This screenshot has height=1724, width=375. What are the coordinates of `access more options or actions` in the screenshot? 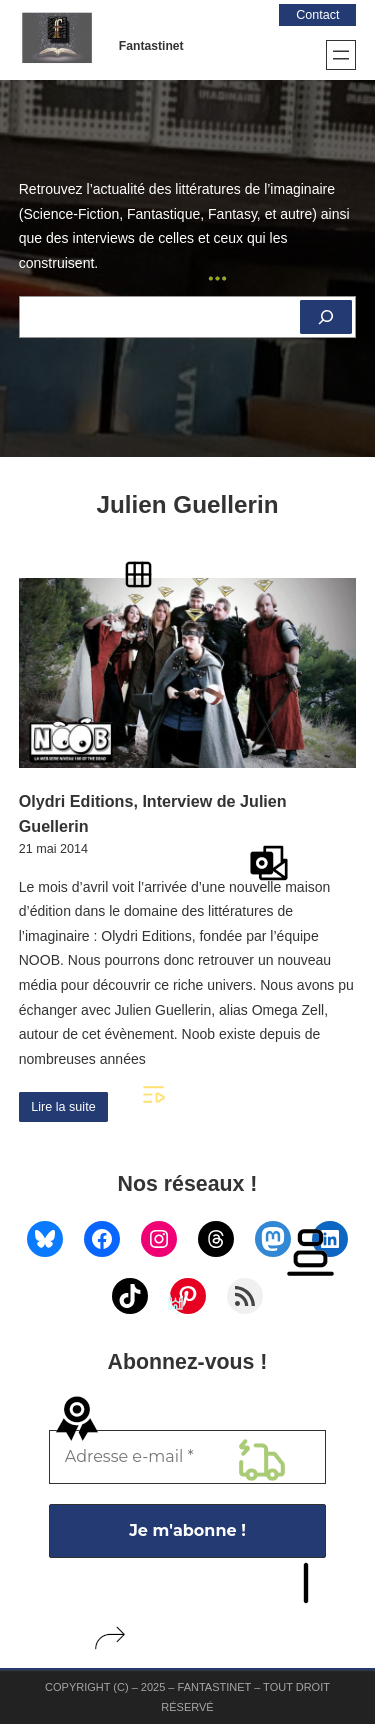 It's located at (217, 278).